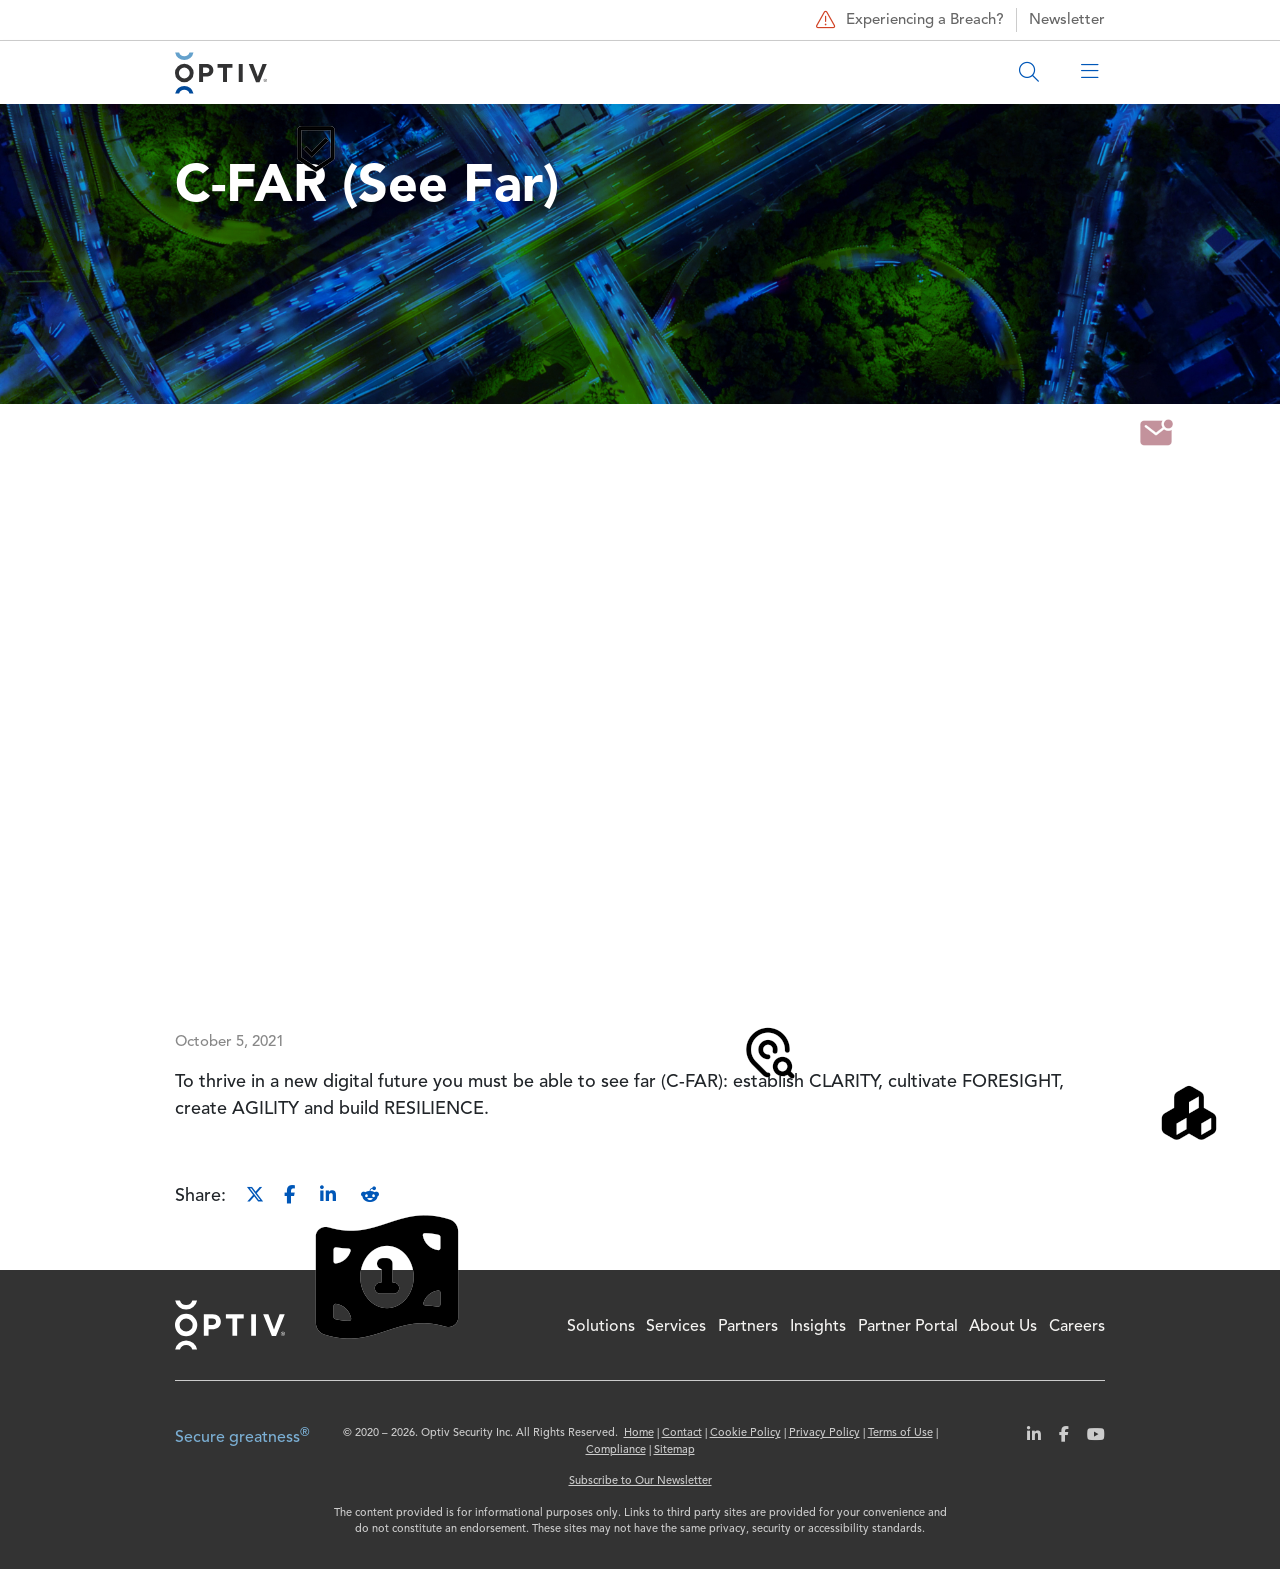 The height and width of the screenshot is (1569, 1280). What do you see at coordinates (768, 1052) in the screenshot?
I see `search for a location on the map` at bounding box center [768, 1052].